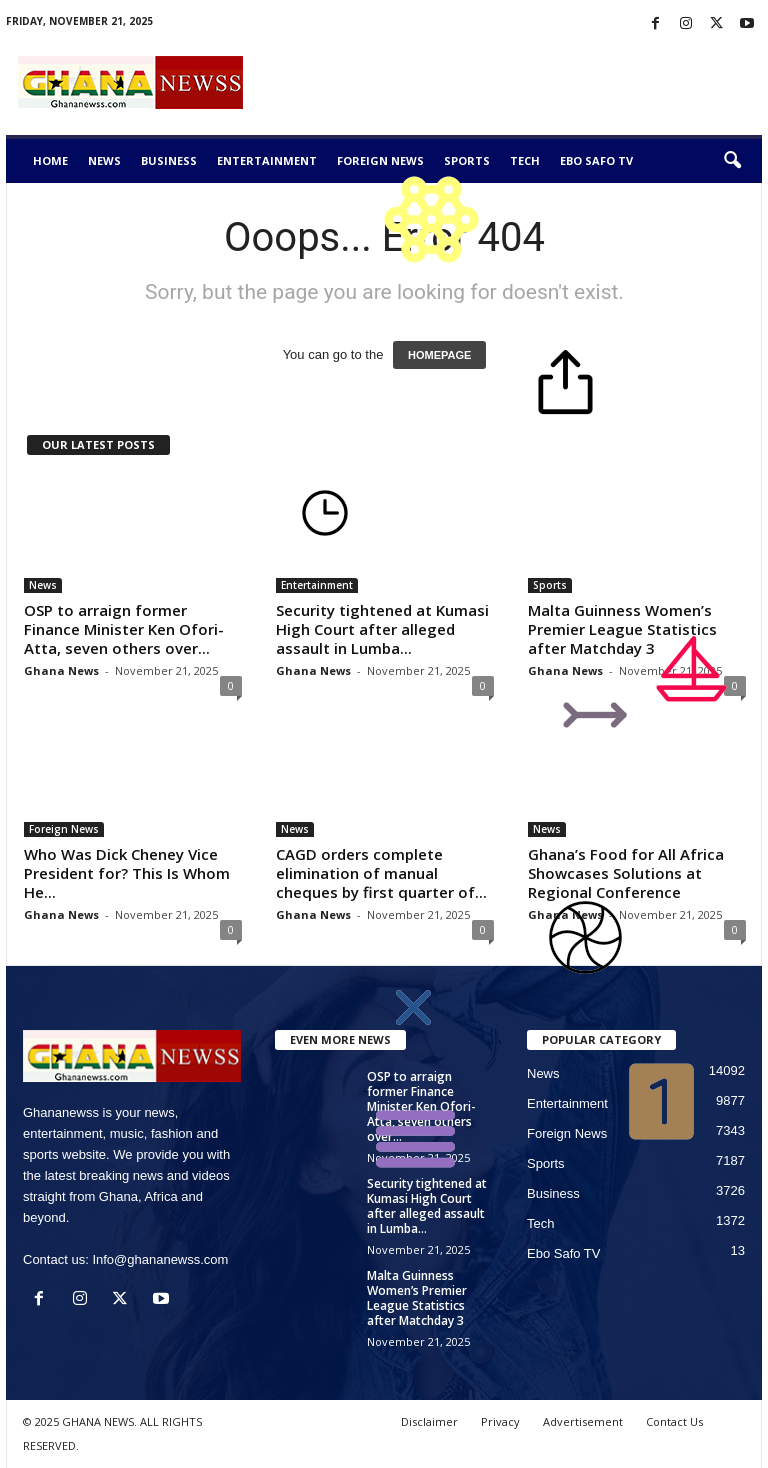  I want to click on close the current window or dialog, so click(413, 1007).